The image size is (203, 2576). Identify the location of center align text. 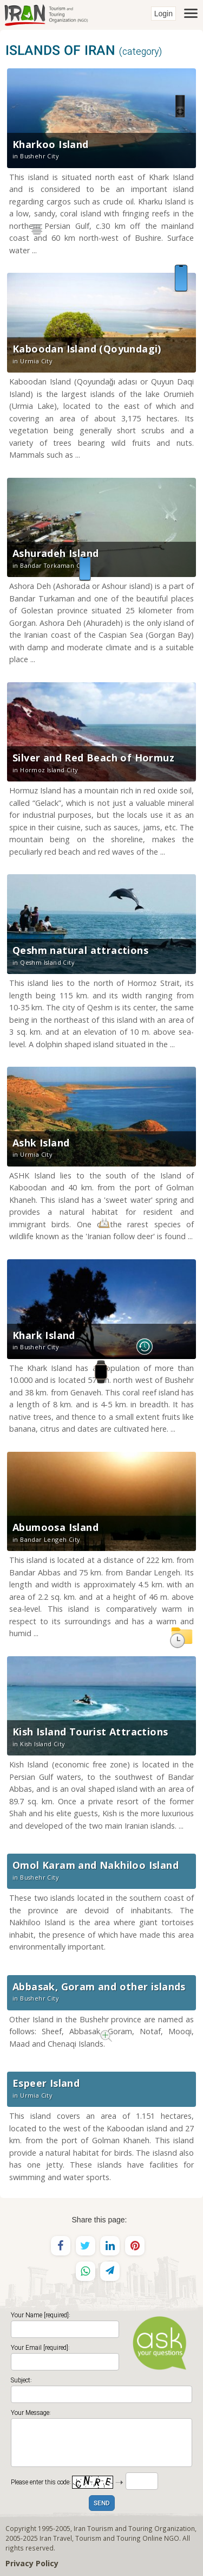
(37, 229).